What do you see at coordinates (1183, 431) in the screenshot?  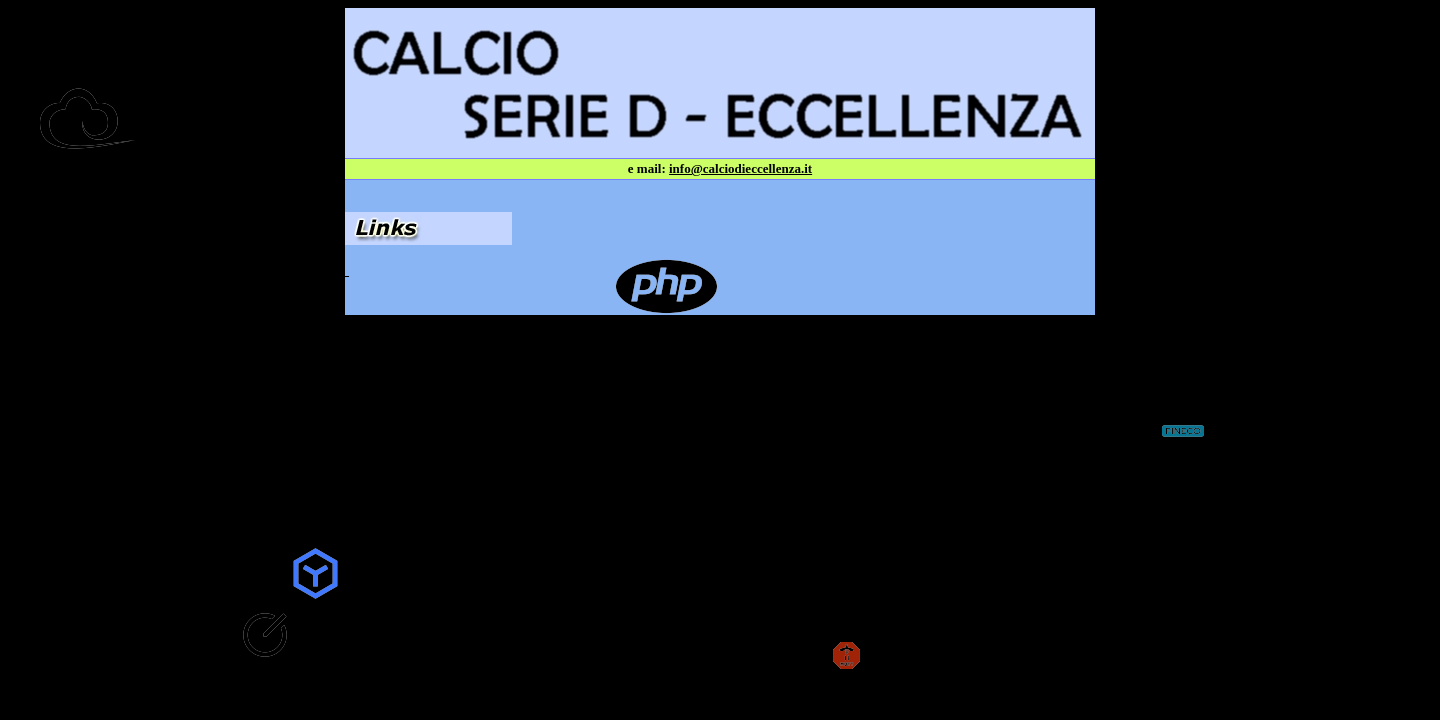 I see `open the Fineco banking app` at bounding box center [1183, 431].